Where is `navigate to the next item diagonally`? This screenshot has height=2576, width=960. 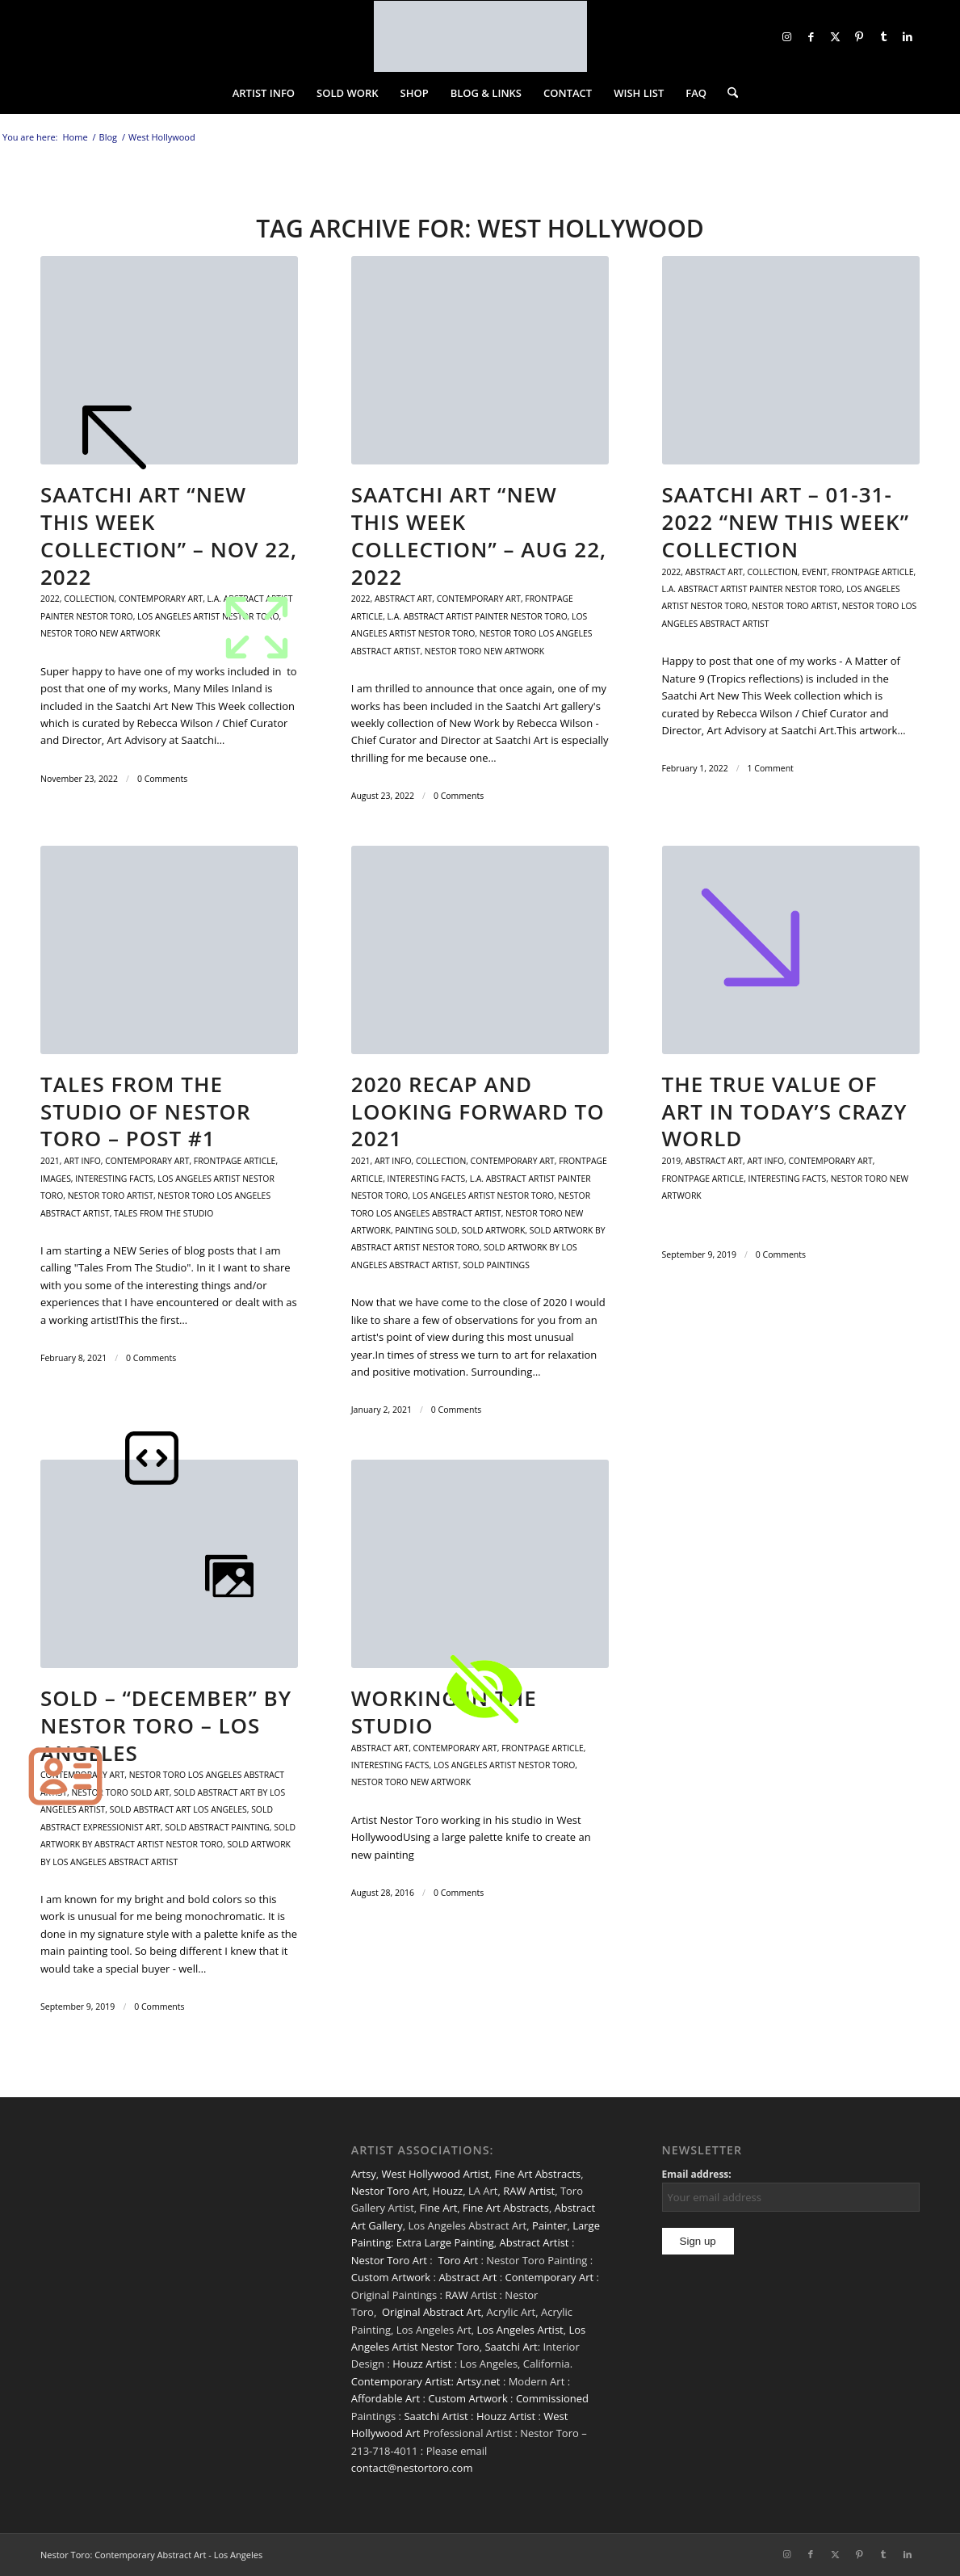 navigate to the next item diagonally is located at coordinates (750, 937).